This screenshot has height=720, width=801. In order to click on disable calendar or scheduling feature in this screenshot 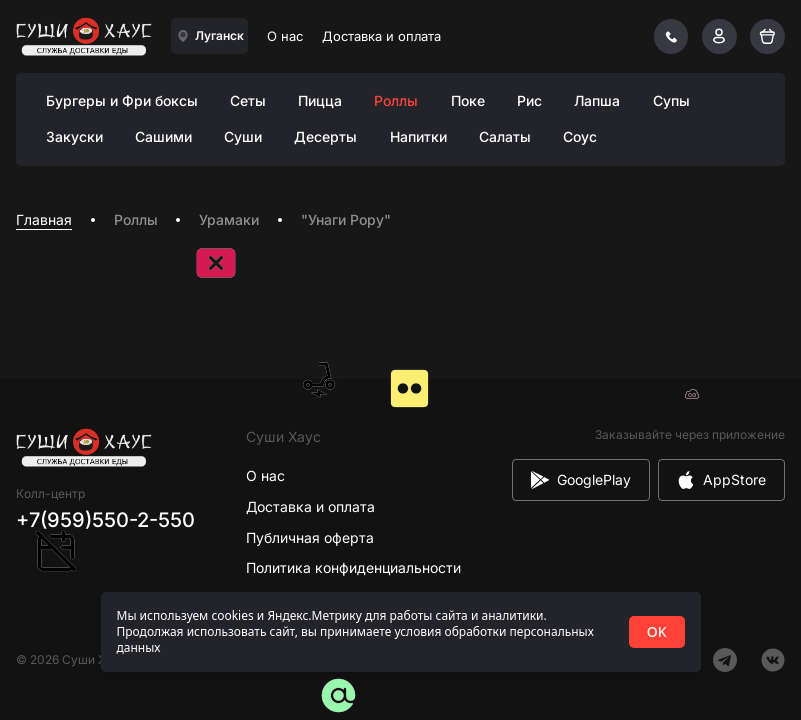, I will do `click(56, 551)`.